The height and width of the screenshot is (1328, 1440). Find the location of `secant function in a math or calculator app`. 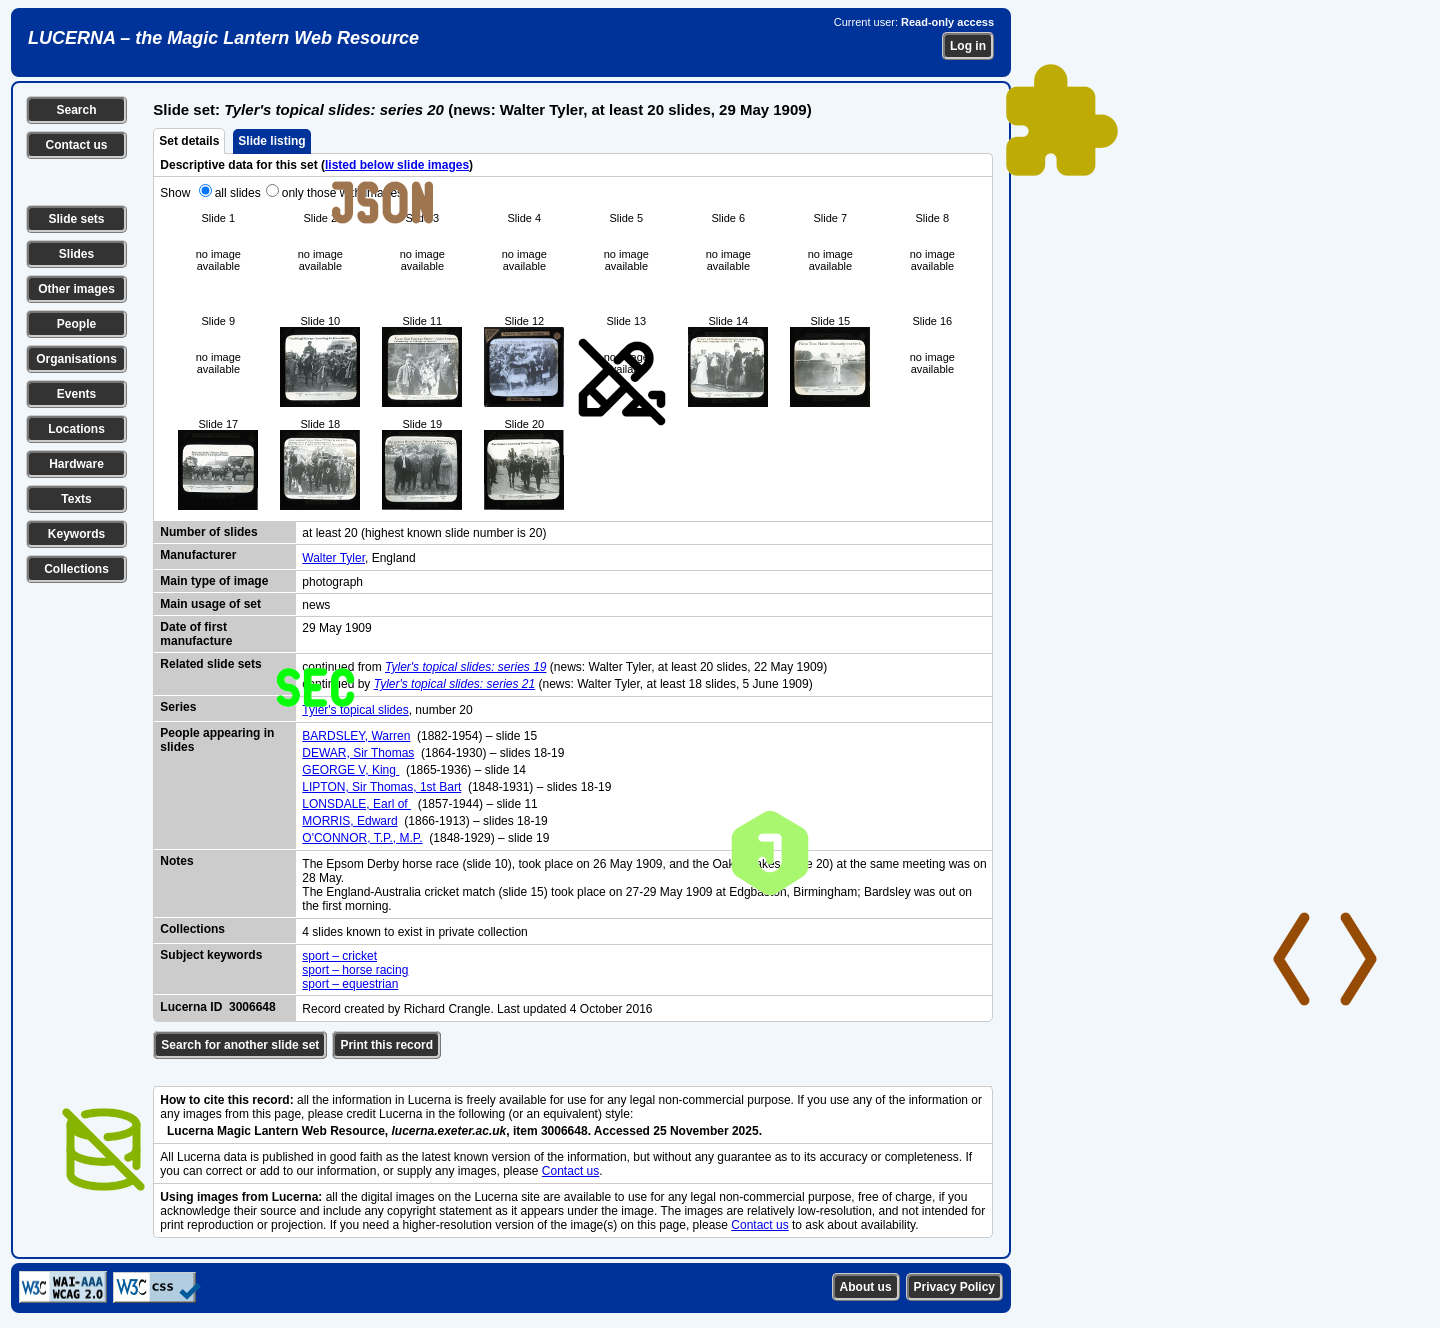

secant function in a math or calculator app is located at coordinates (315, 687).